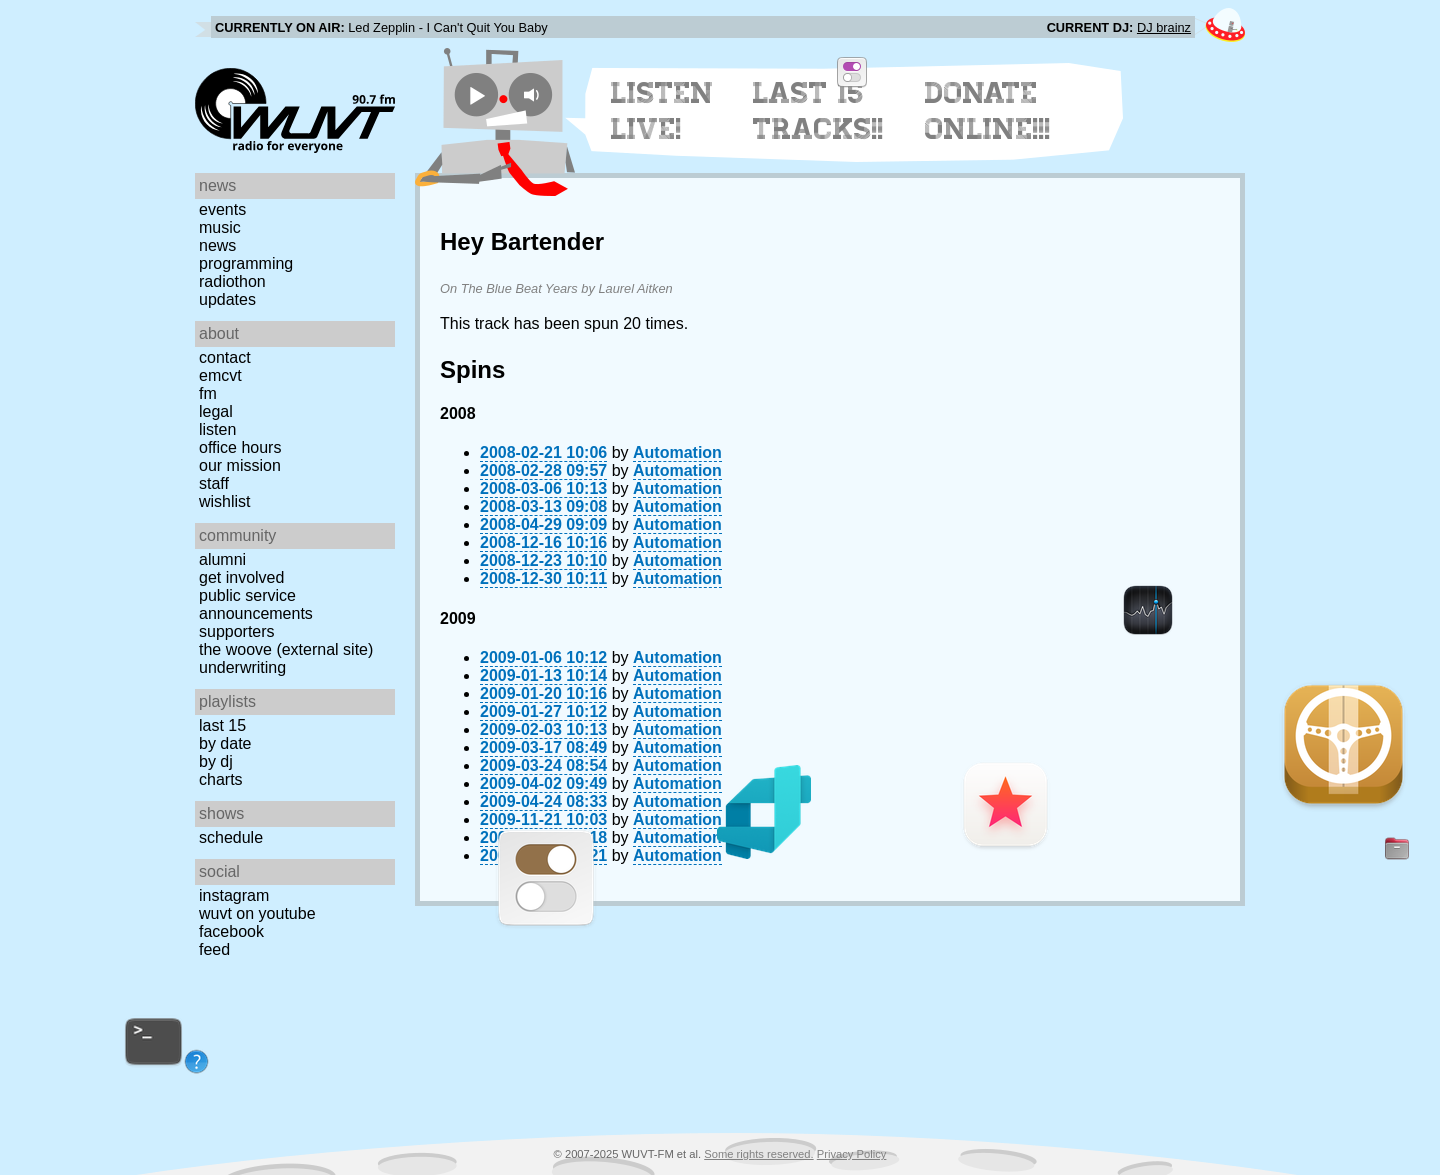 The image size is (1440, 1175). What do you see at coordinates (764, 812) in the screenshot?
I see `open visualblend application` at bounding box center [764, 812].